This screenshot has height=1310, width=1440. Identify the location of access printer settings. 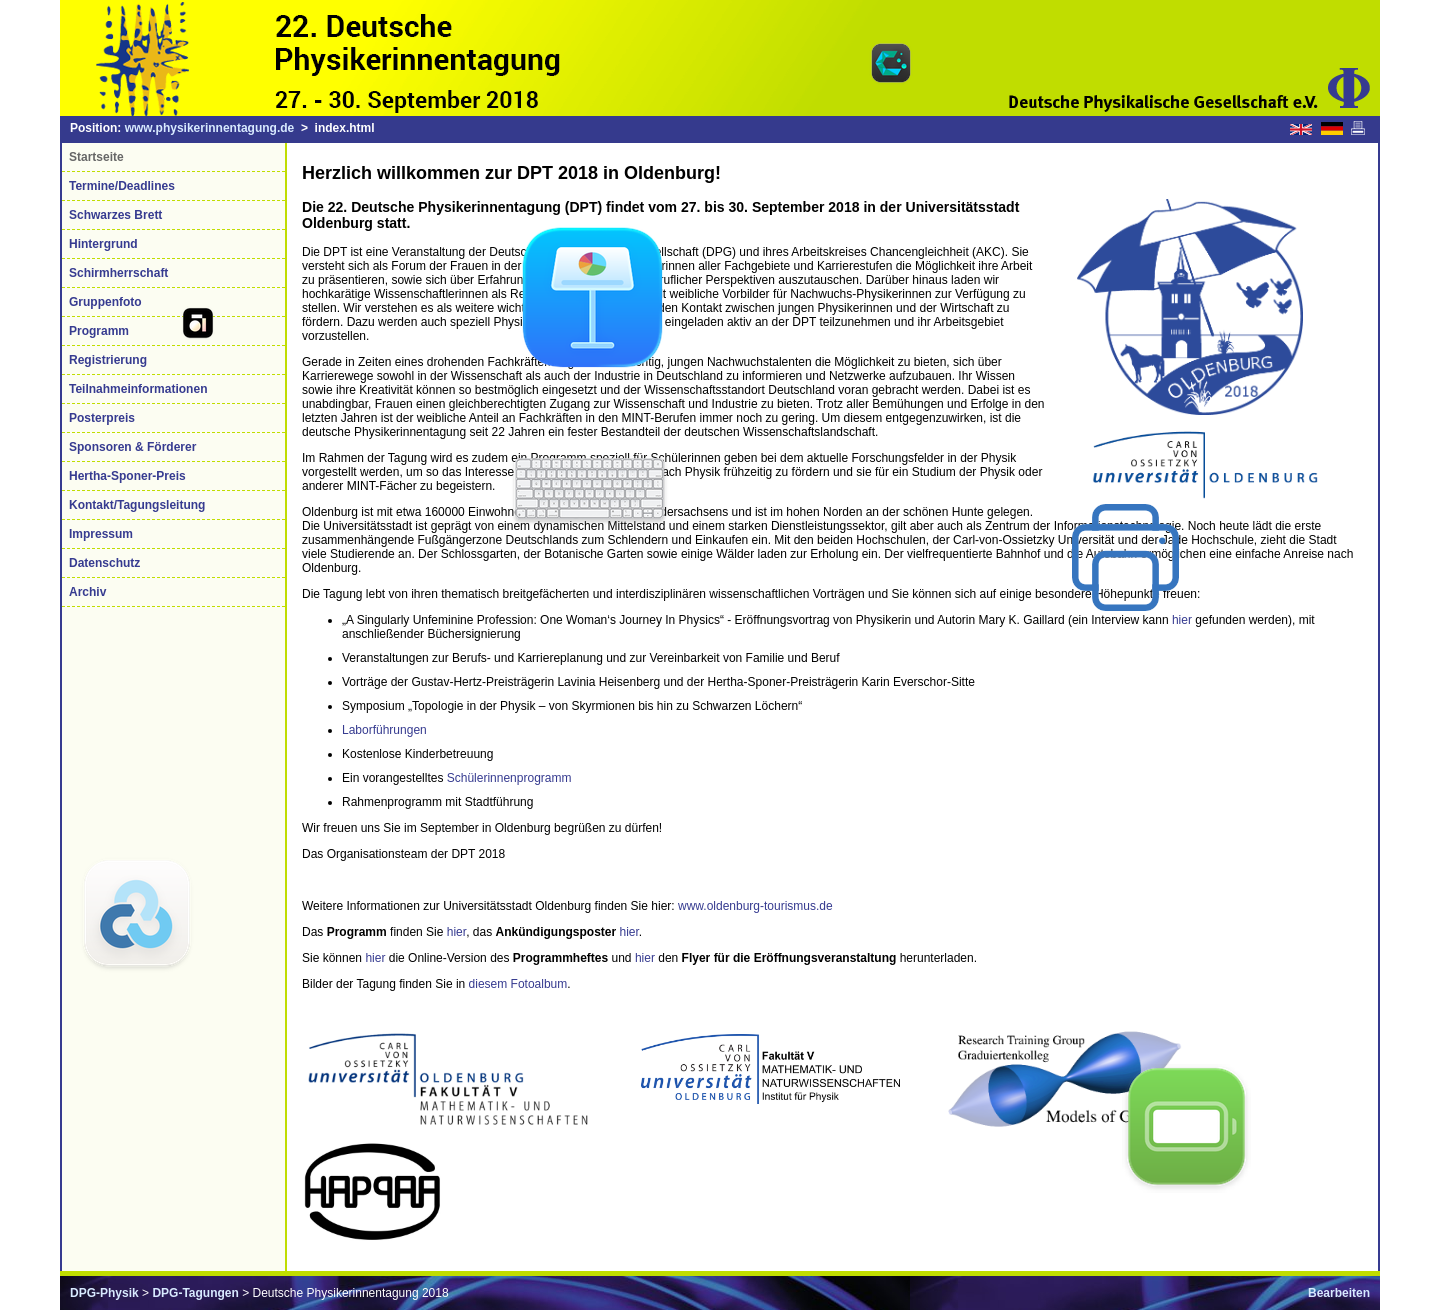
(1125, 557).